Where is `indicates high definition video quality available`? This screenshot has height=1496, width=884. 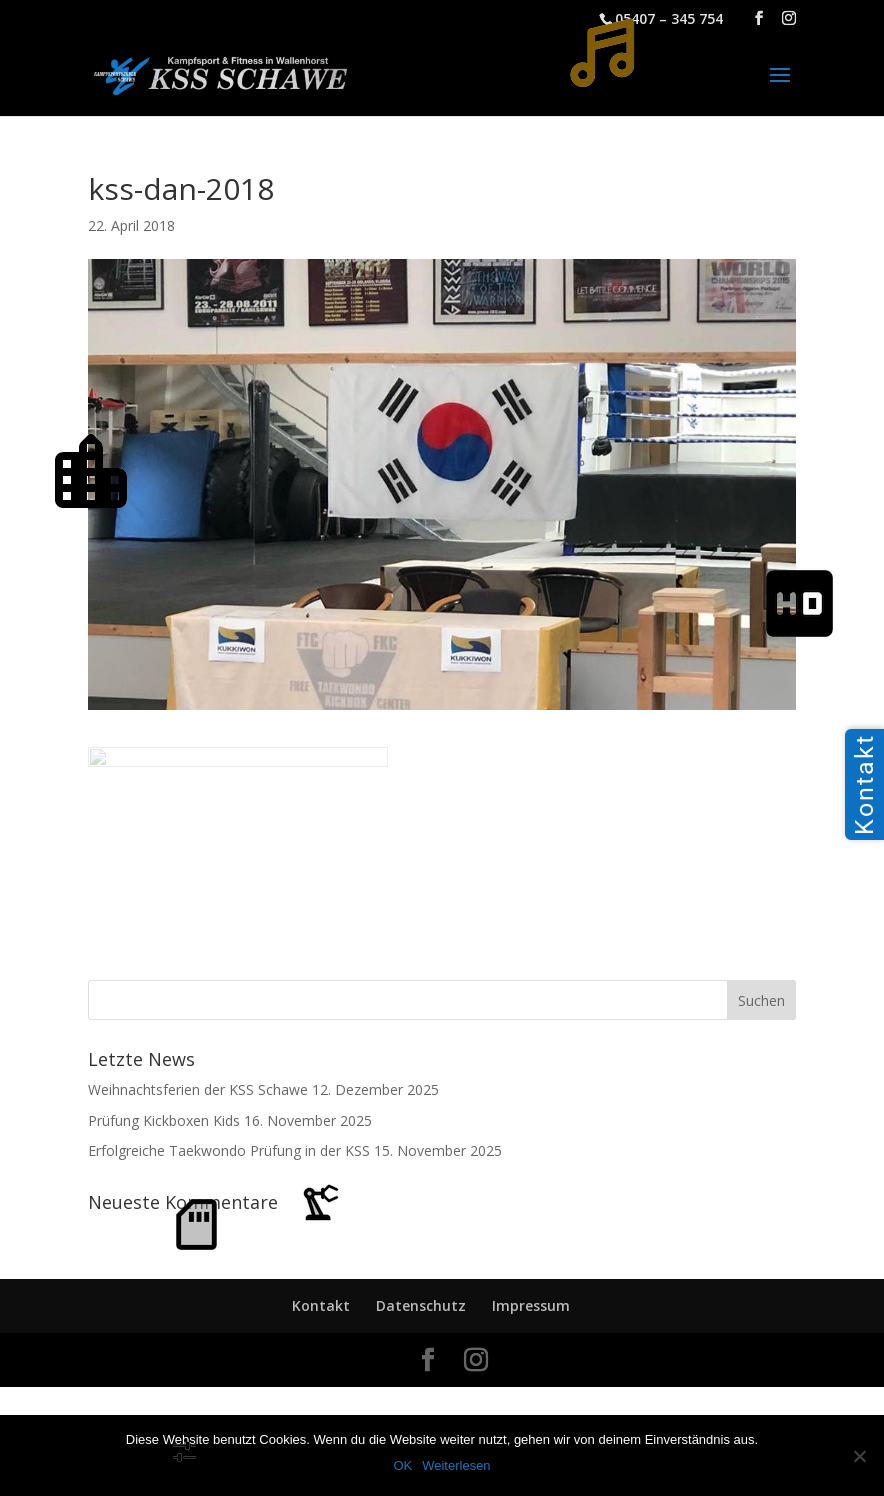
indicates high definition video quality available is located at coordinates (799, 603).